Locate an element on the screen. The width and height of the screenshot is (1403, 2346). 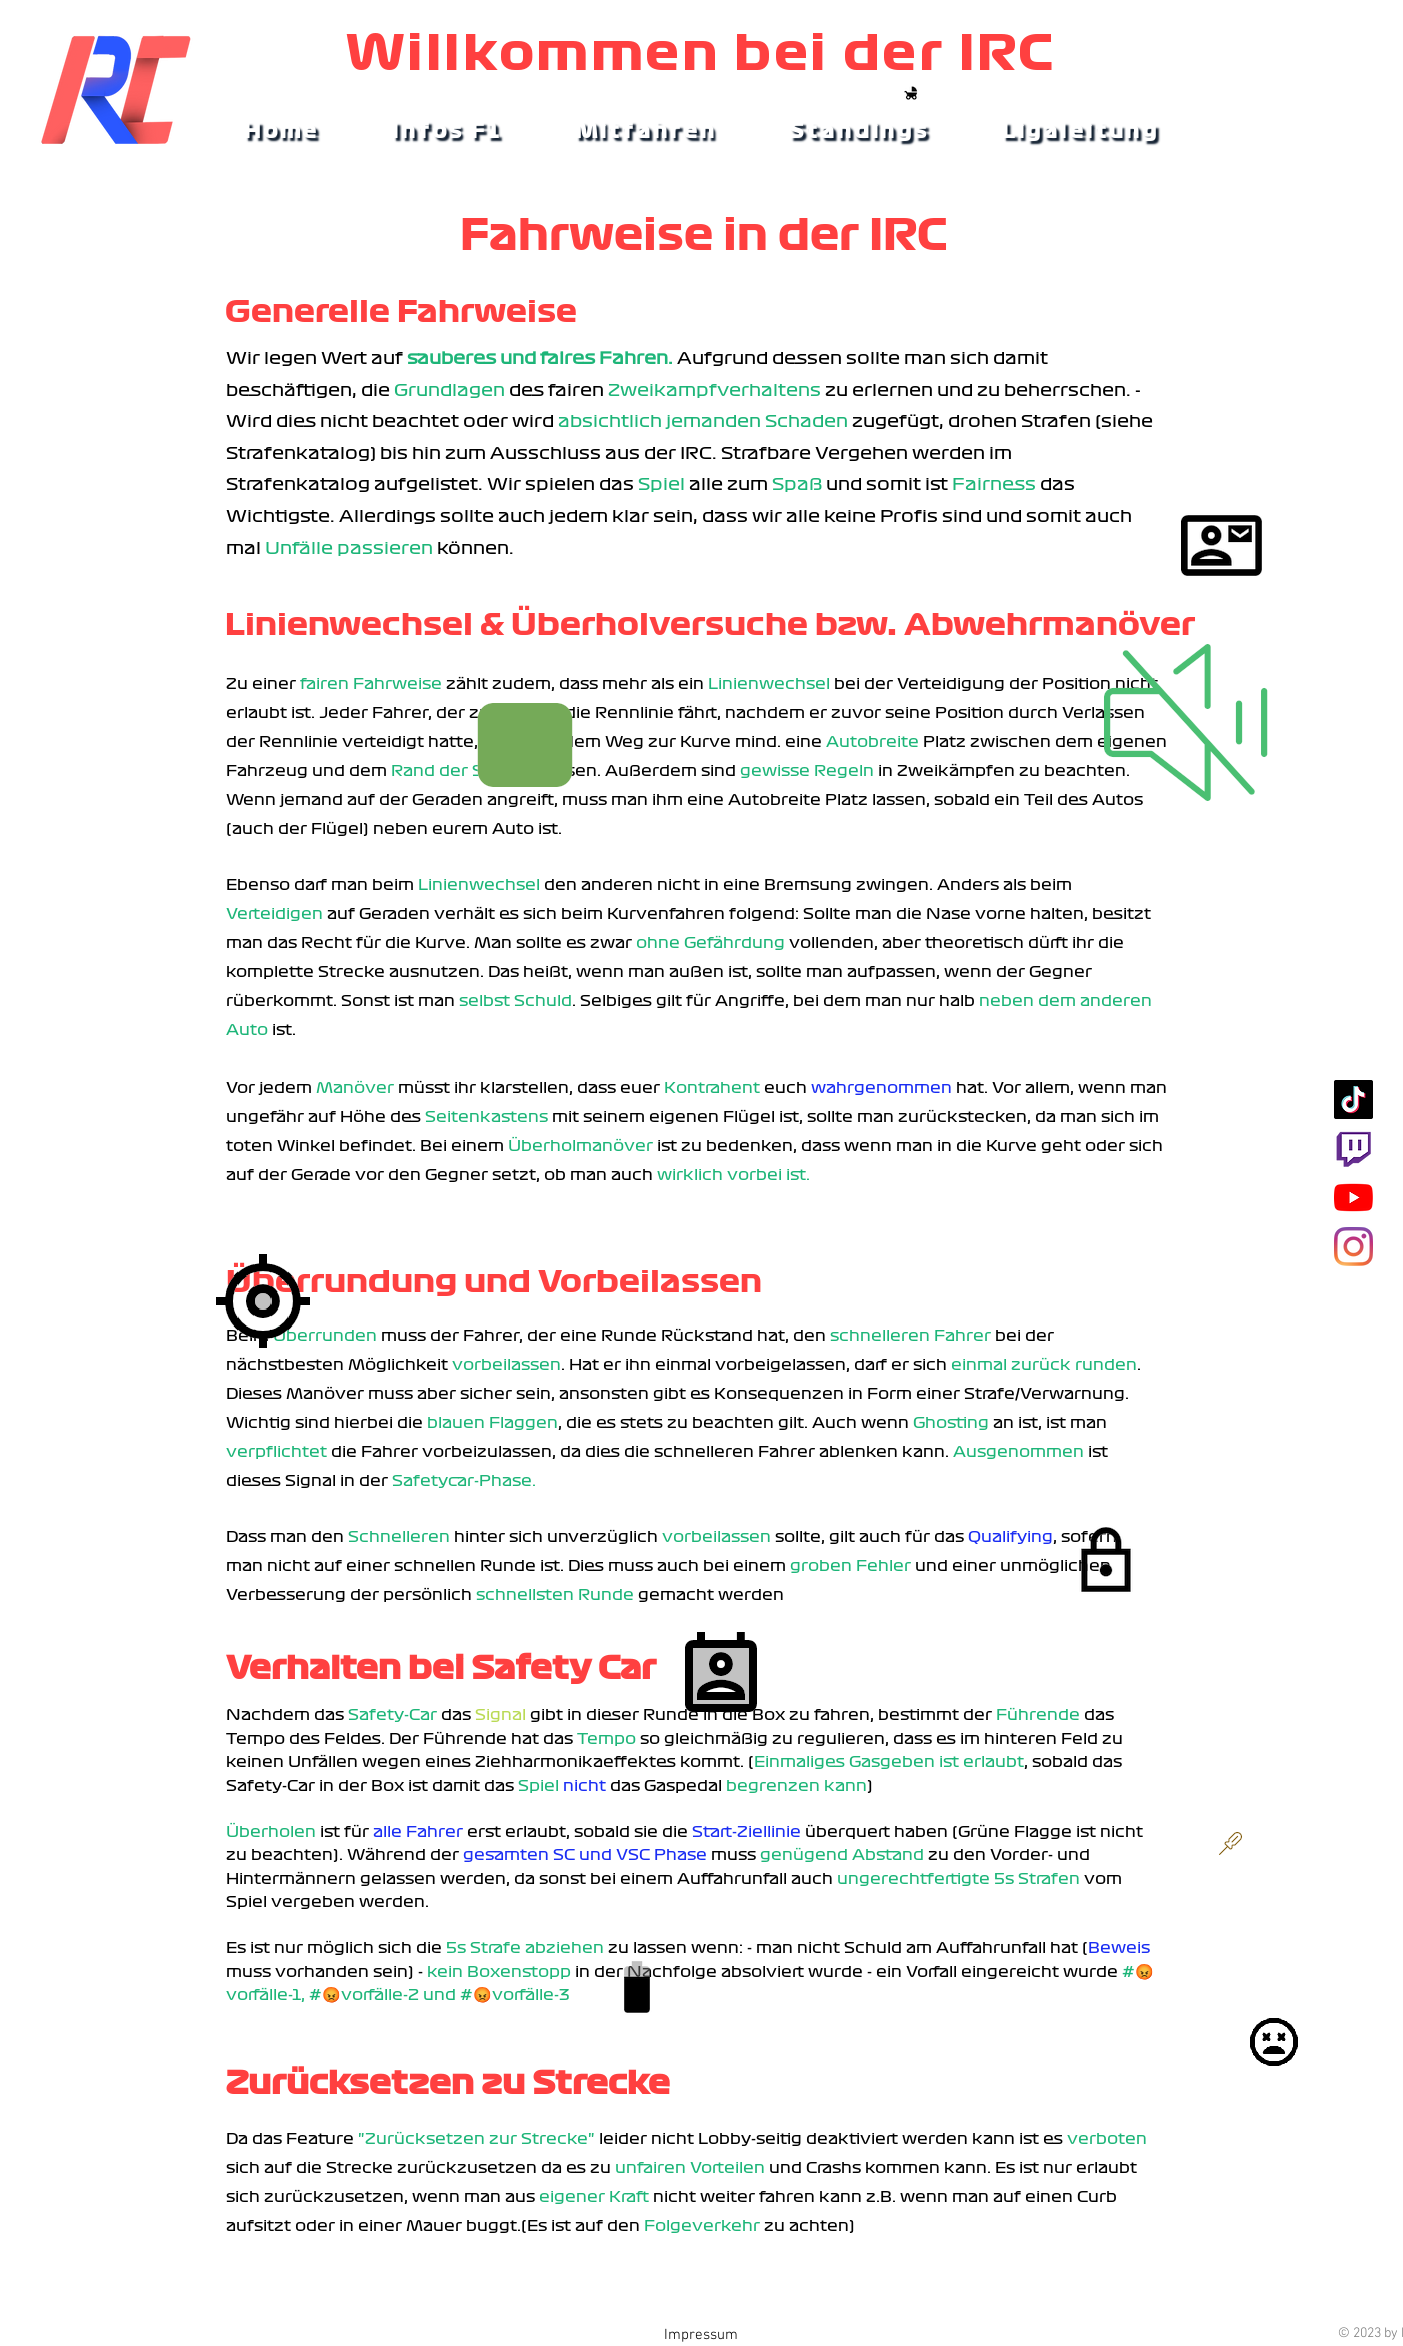
indicates child-friendly or family-friendly location is located at coordinates (911, 93).